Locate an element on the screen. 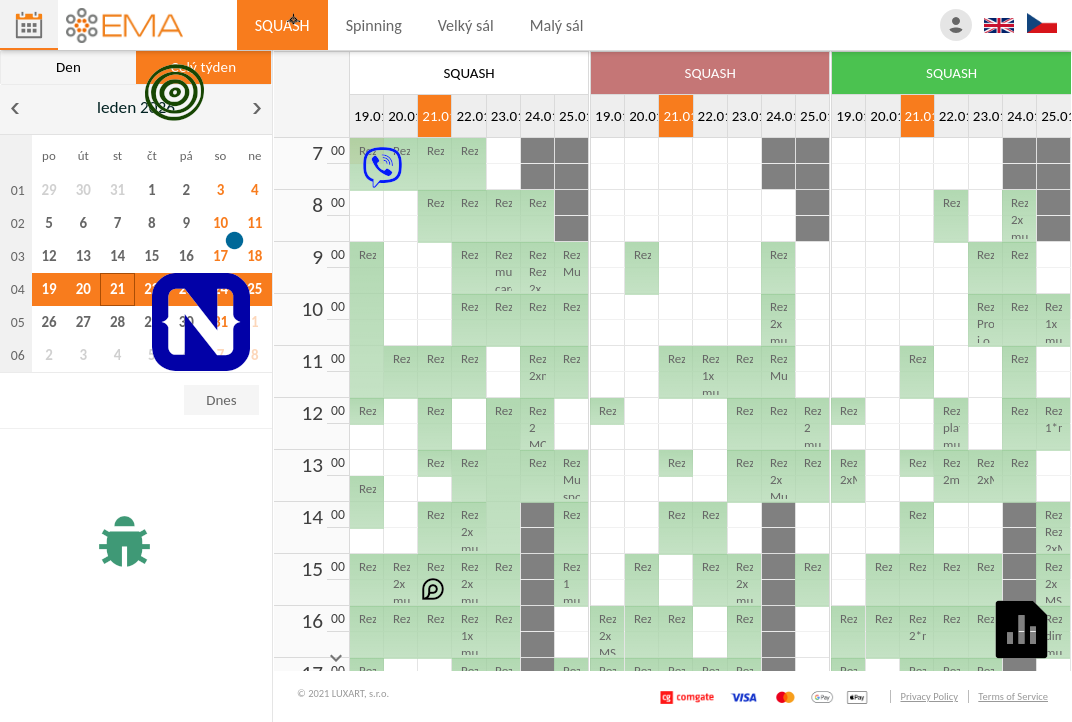 Image resolution: width=1072 pixels, height=722 pixels. open Viber messaging app is located at coordinates (382, 167).